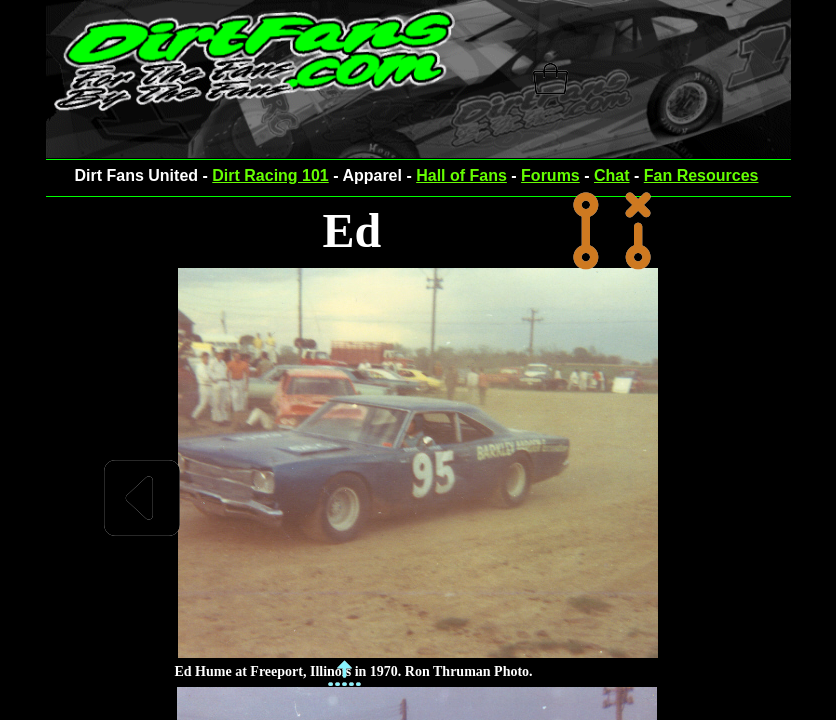 This screenshot has height=720, width=836. What do you see at coordinates (550, 80) in the screenshot?
I see `view your shopping bag` at bounding box center [550, 80].